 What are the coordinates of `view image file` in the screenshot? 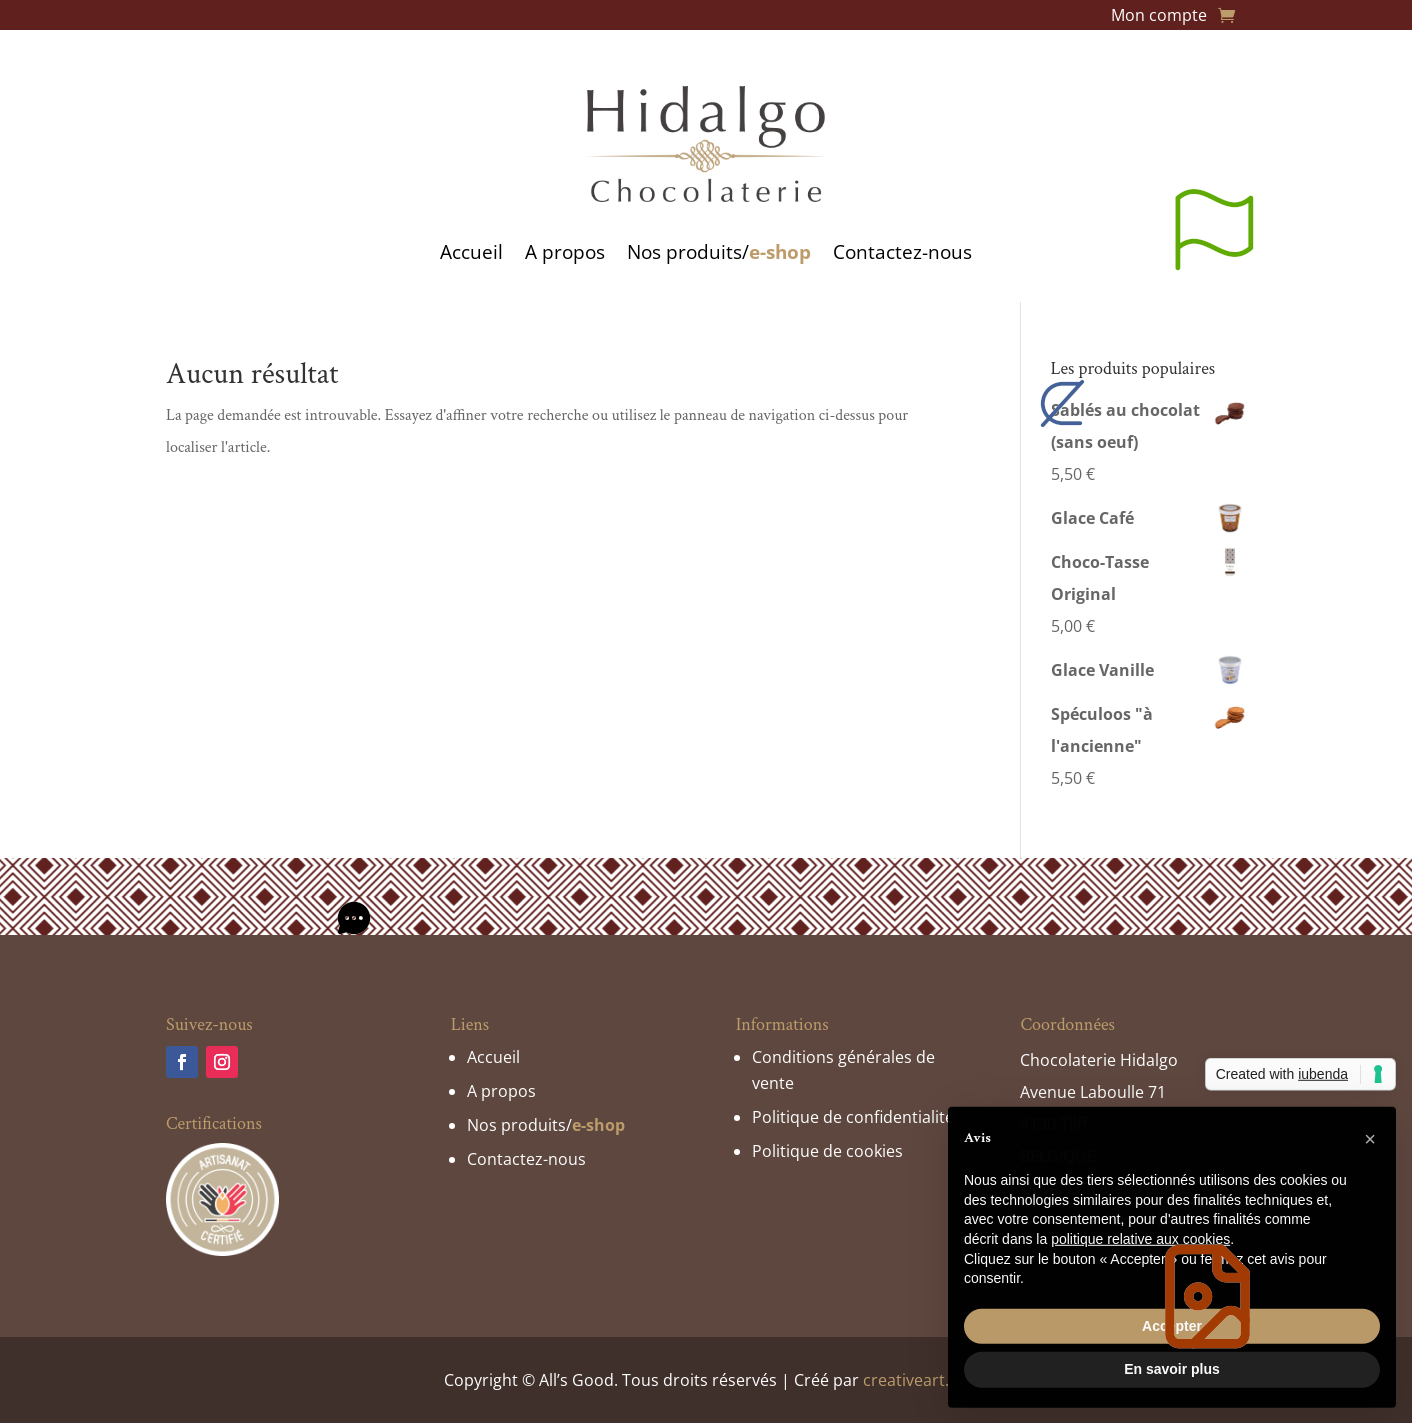 It's located at (1207, 1296).